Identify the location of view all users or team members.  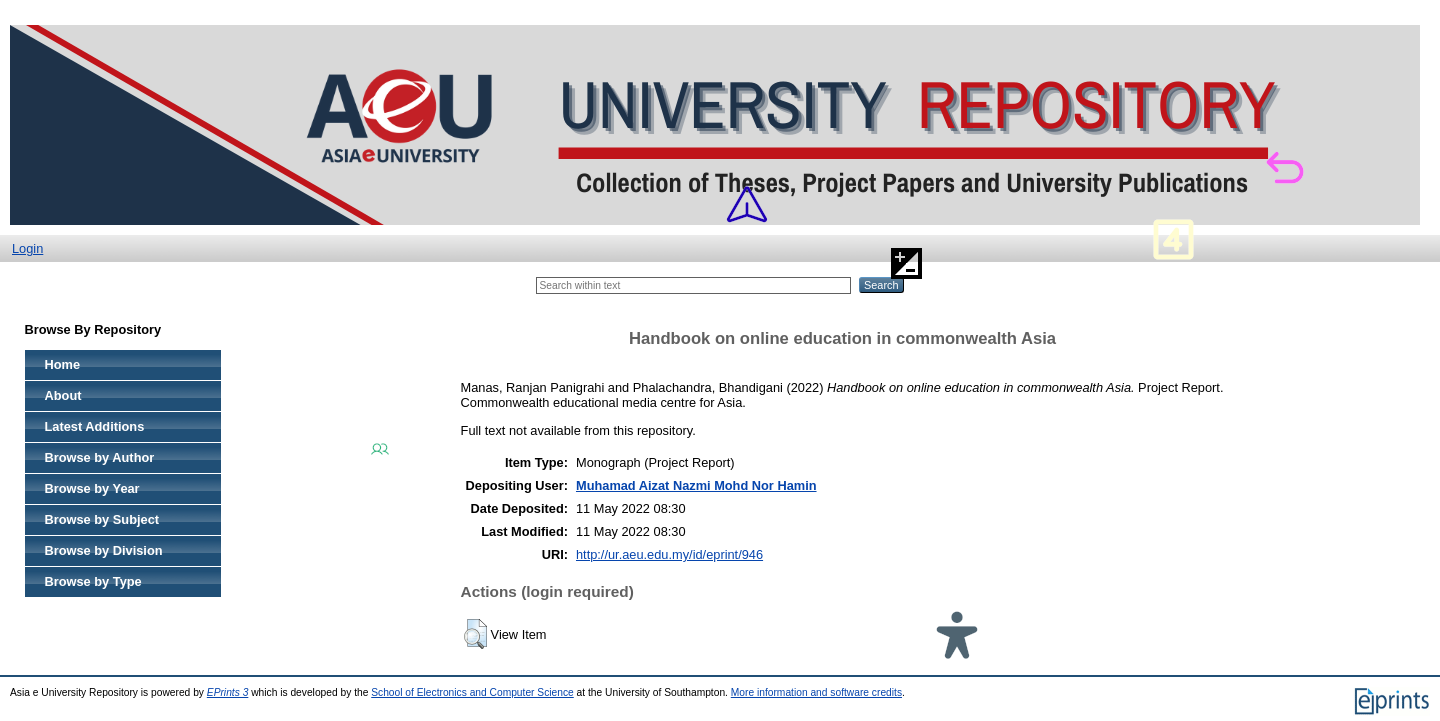
(380, 449).